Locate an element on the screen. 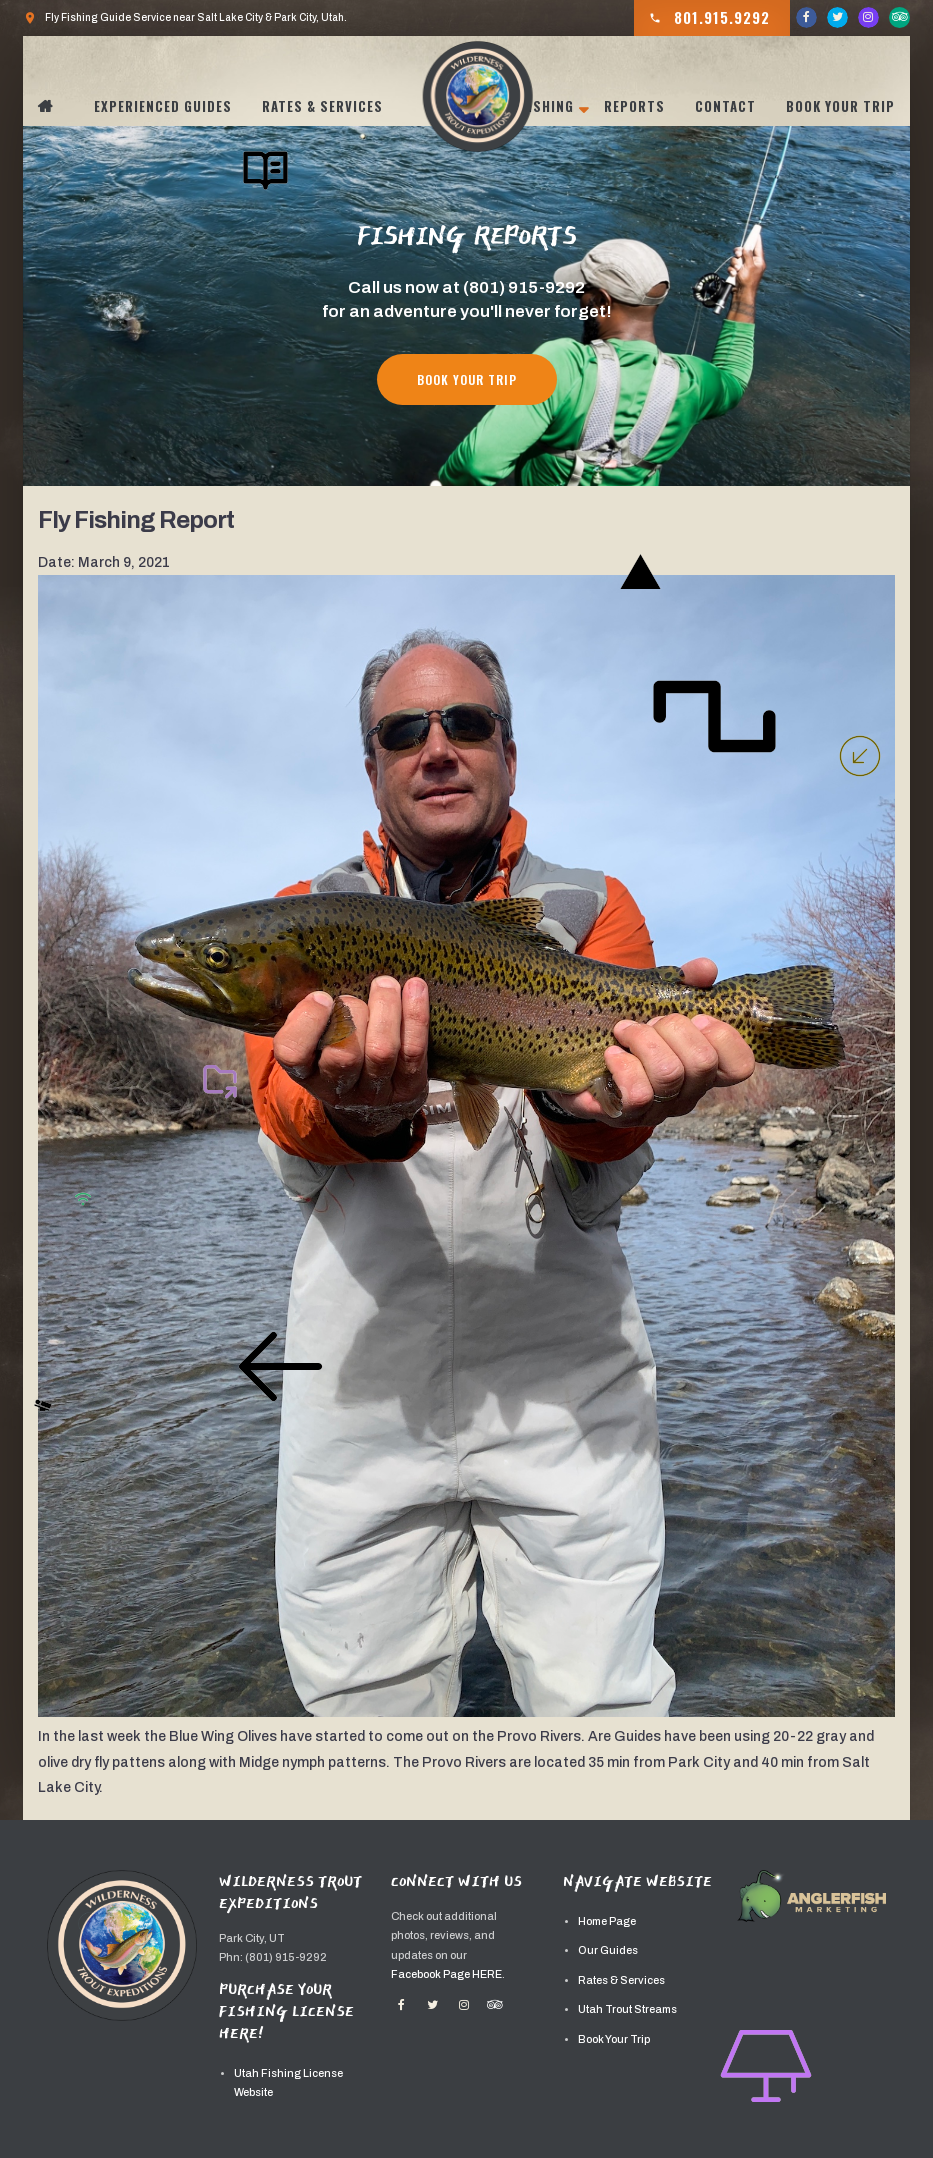 The height and width of the screenshot is (2158, 933). open reading mode or e-reader is located at coordinates (265, 167).